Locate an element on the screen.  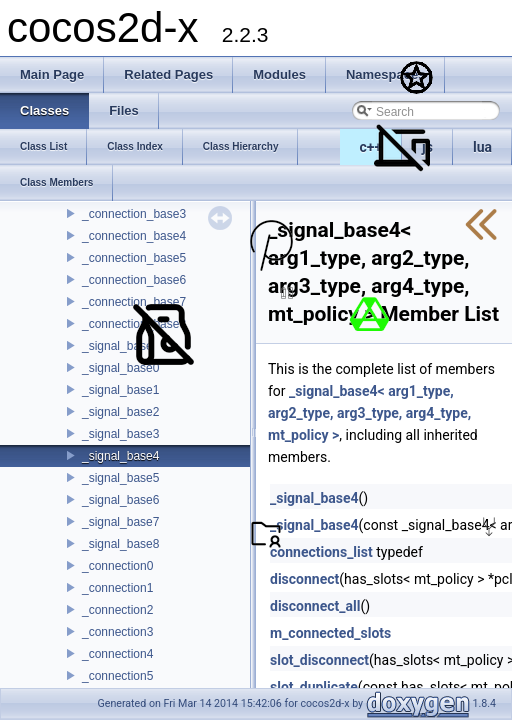
open google drive is located at coordinates (369, 315).